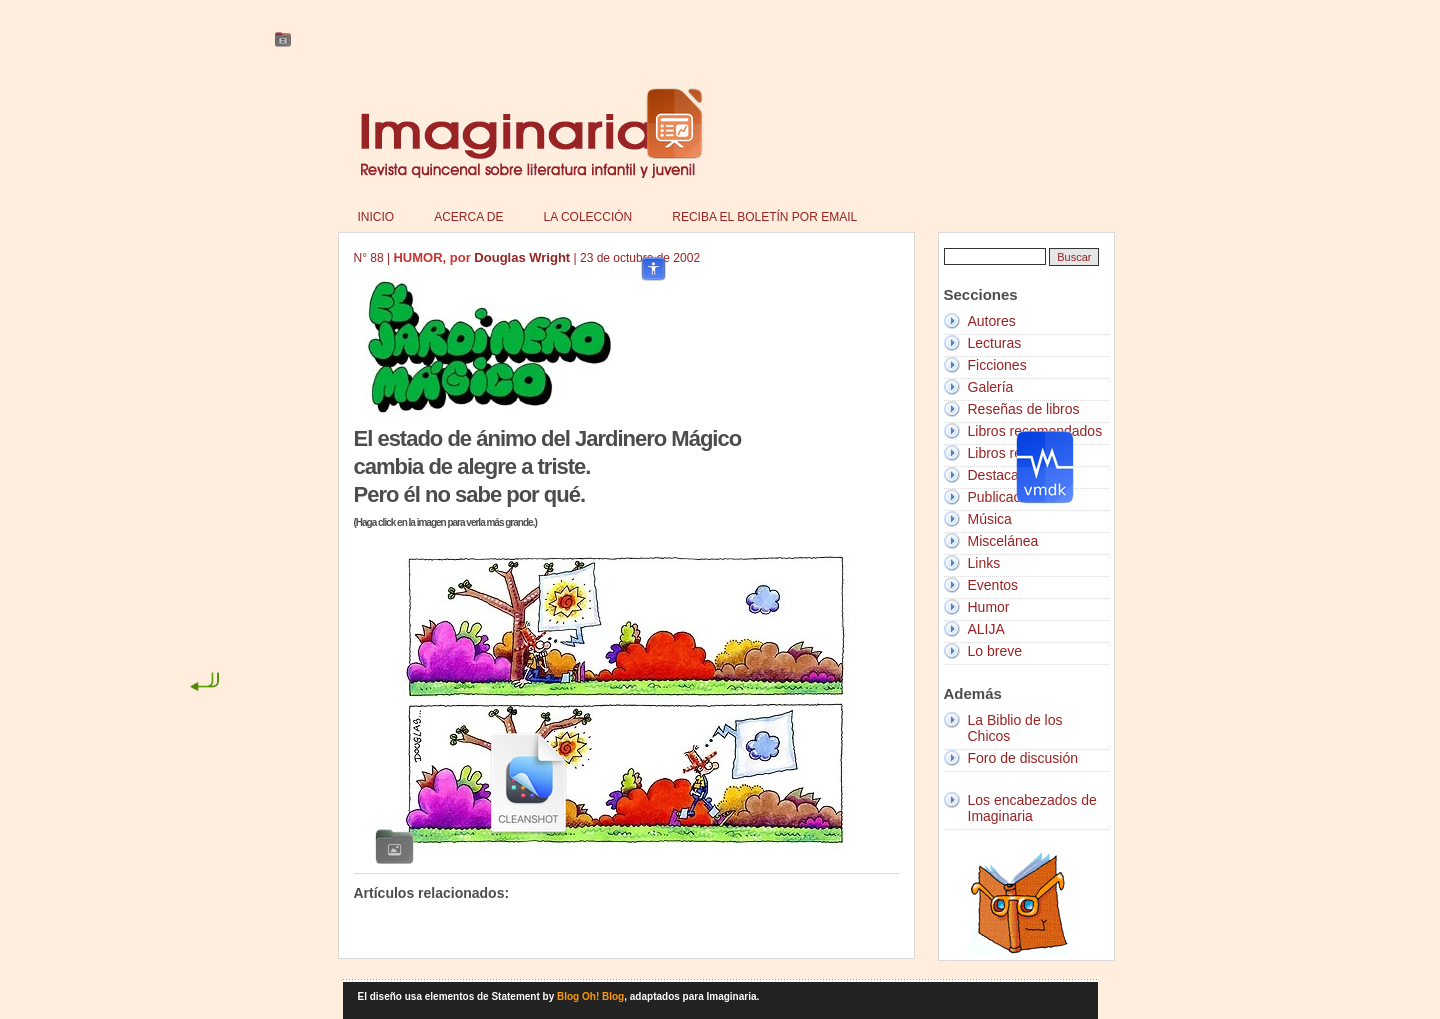 This screenshot has width=1440, height=1019. What do you see at coordinates (1045, 467) in the screenshot?
I see `virtualbox virtual disk image file` at bounding box center [1045, 467].